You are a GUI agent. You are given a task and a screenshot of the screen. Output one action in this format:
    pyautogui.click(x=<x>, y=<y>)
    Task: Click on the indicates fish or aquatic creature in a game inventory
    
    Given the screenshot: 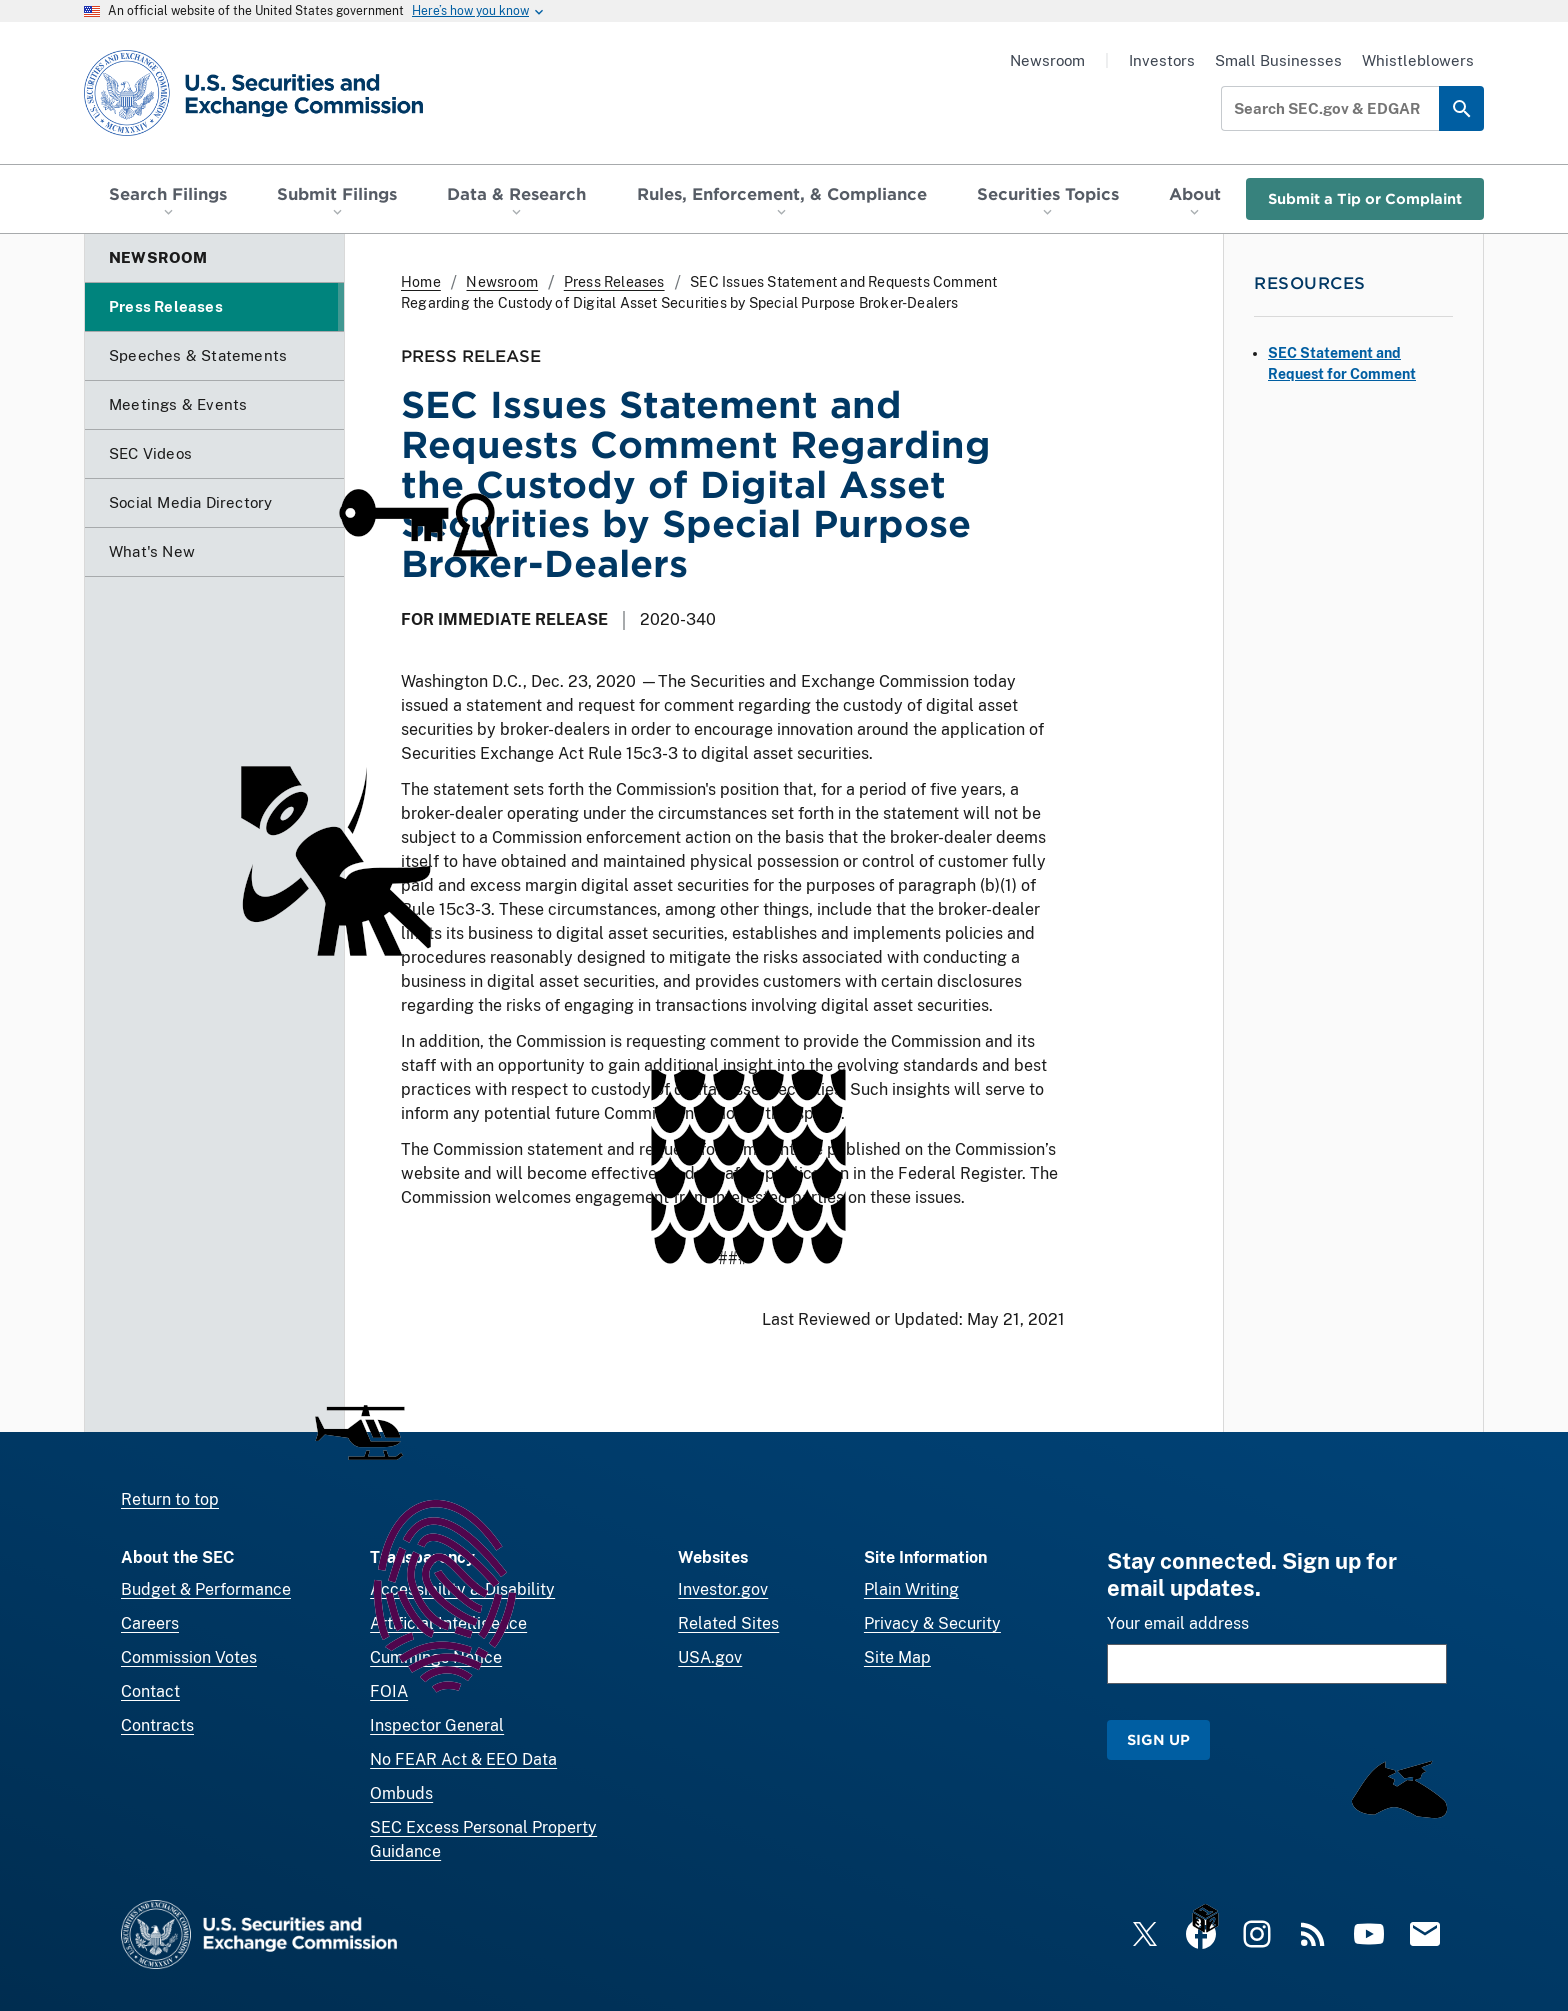 What is the action you would take?
    pyautogui.click(x=748, y=1166)
    